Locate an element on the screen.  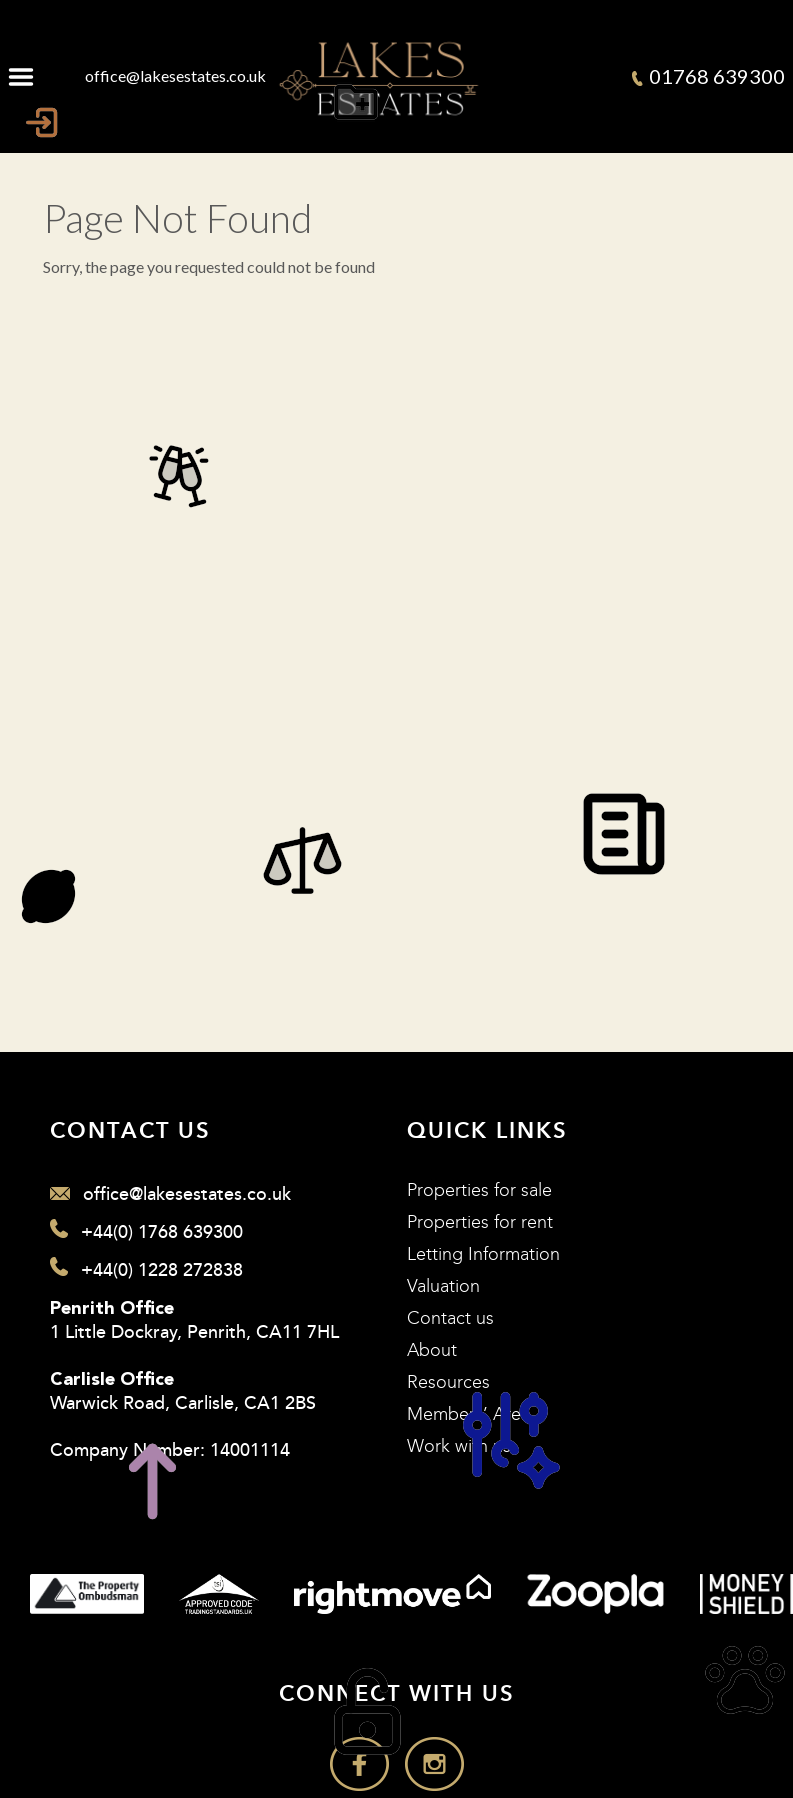
access pet-related features or settings is located at coordinates (745, 1680).